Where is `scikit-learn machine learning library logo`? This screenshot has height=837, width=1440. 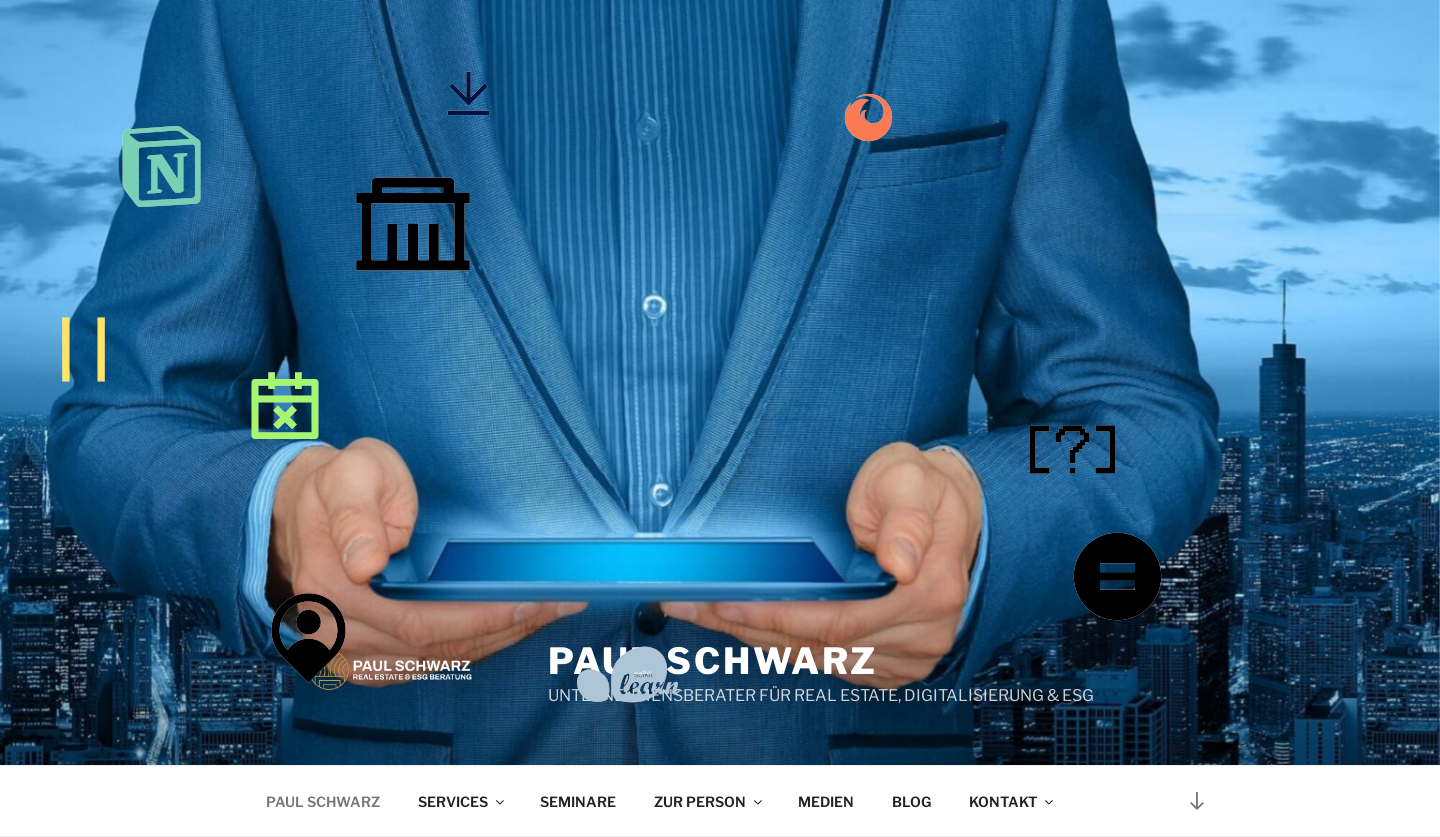 scikit-learn machine learning library logo is located at coordinates (628, 674).